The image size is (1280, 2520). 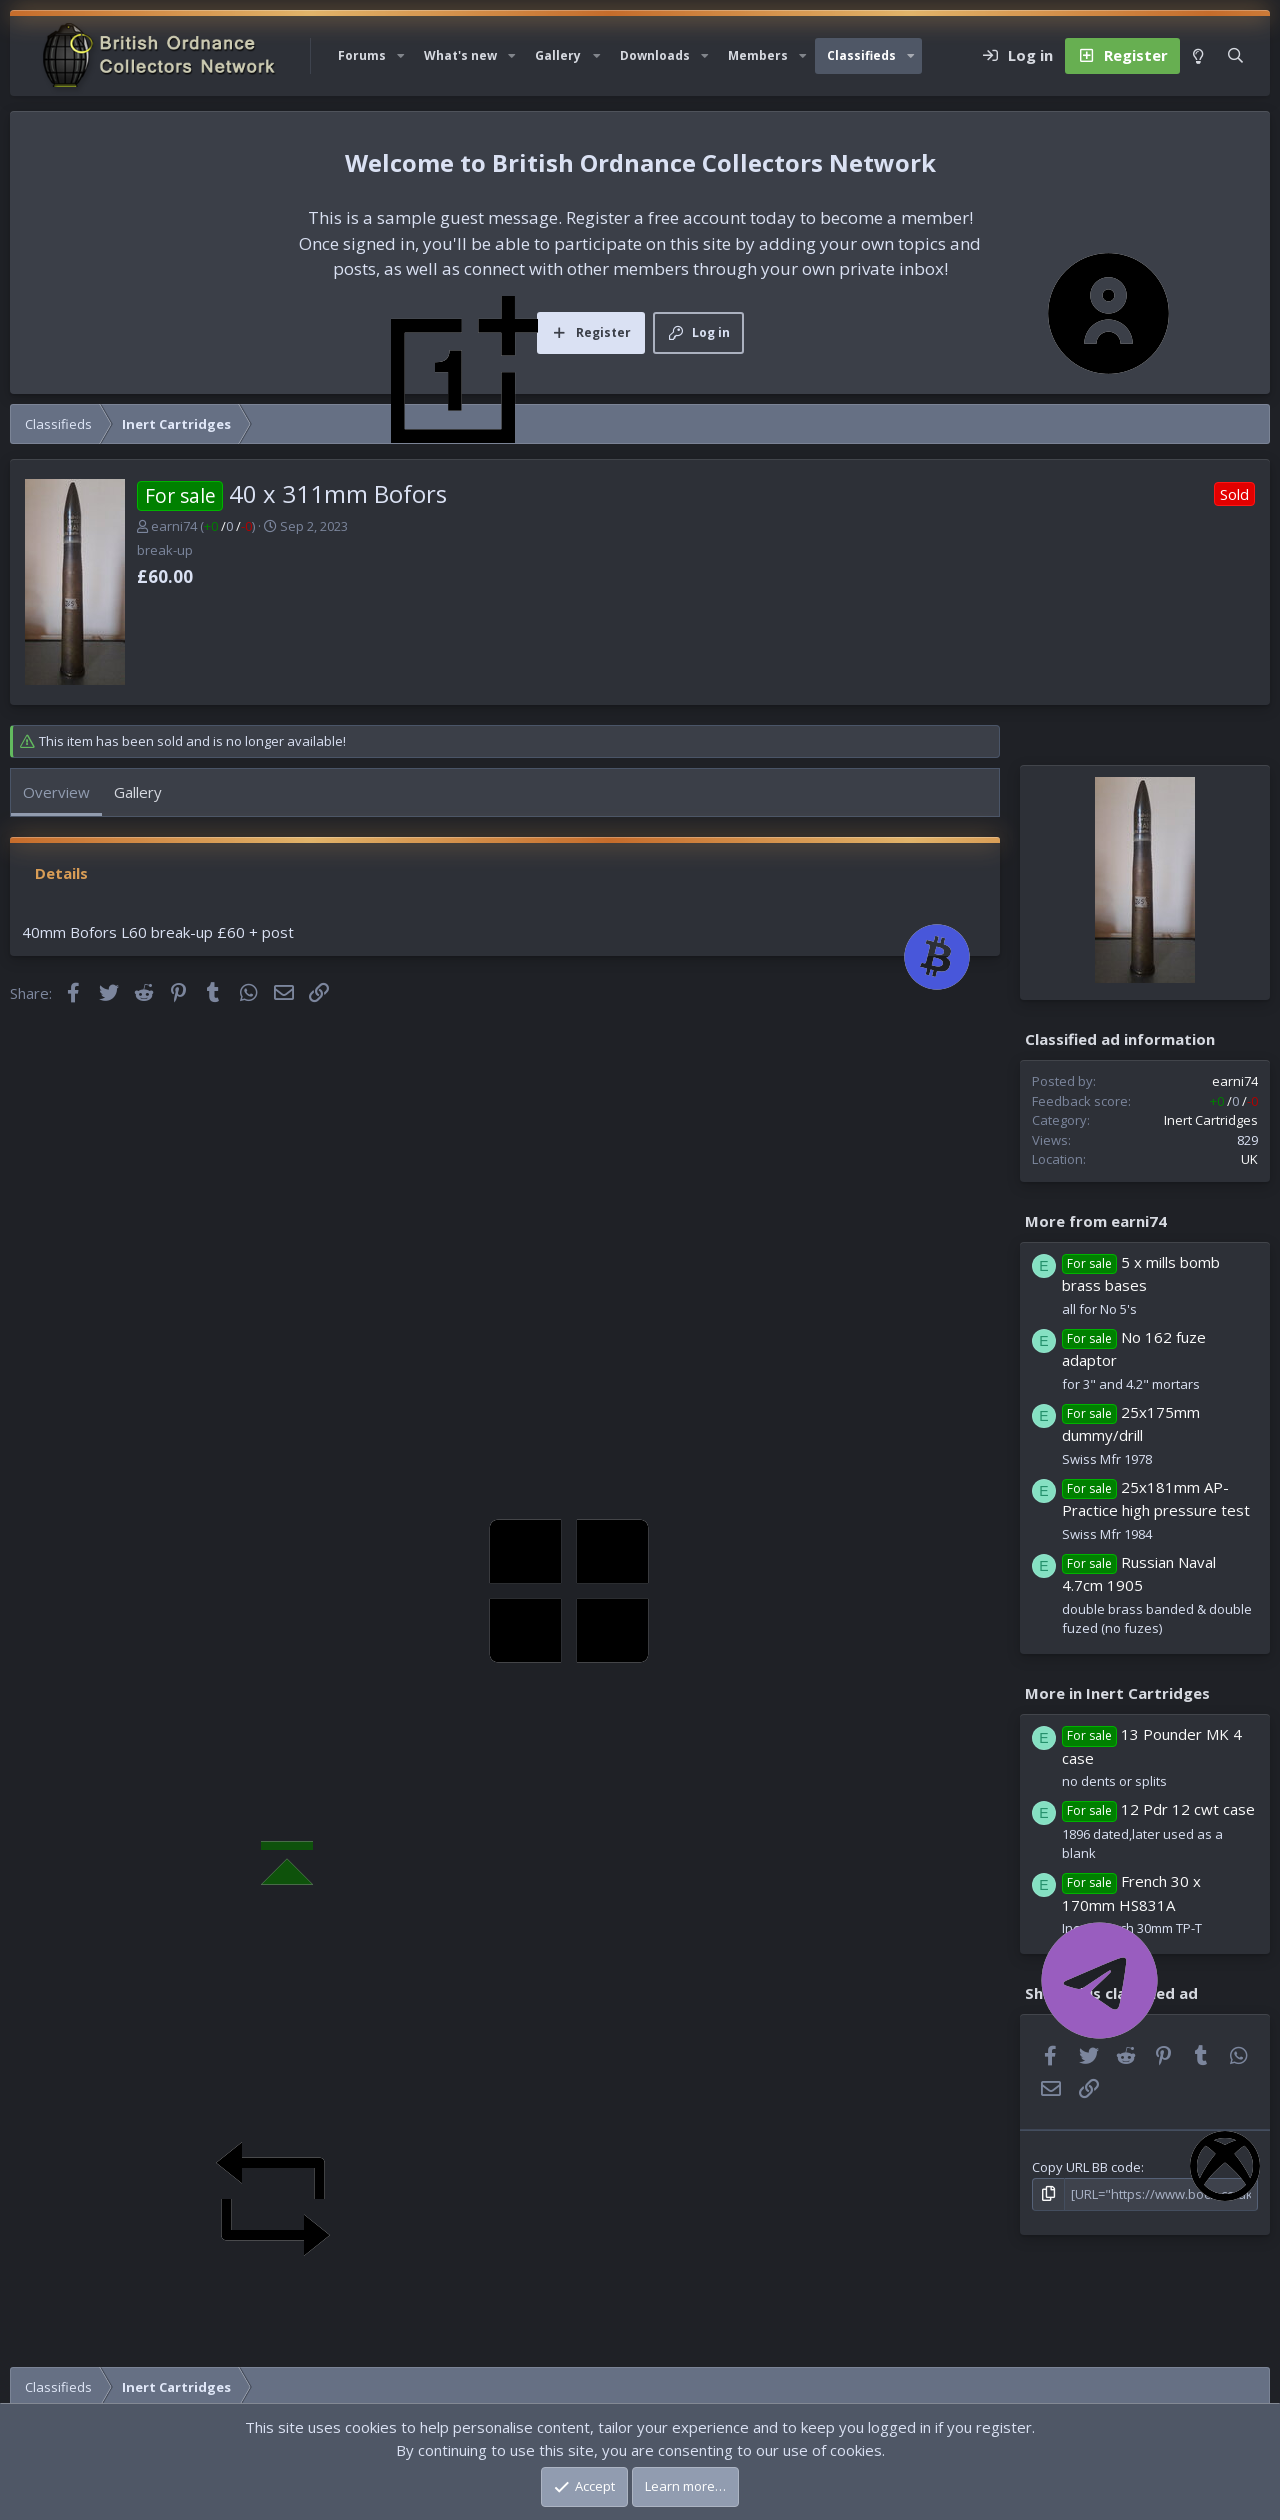 I want to click on open Xbox app or gaming services, so click(x=1225, y=2166).